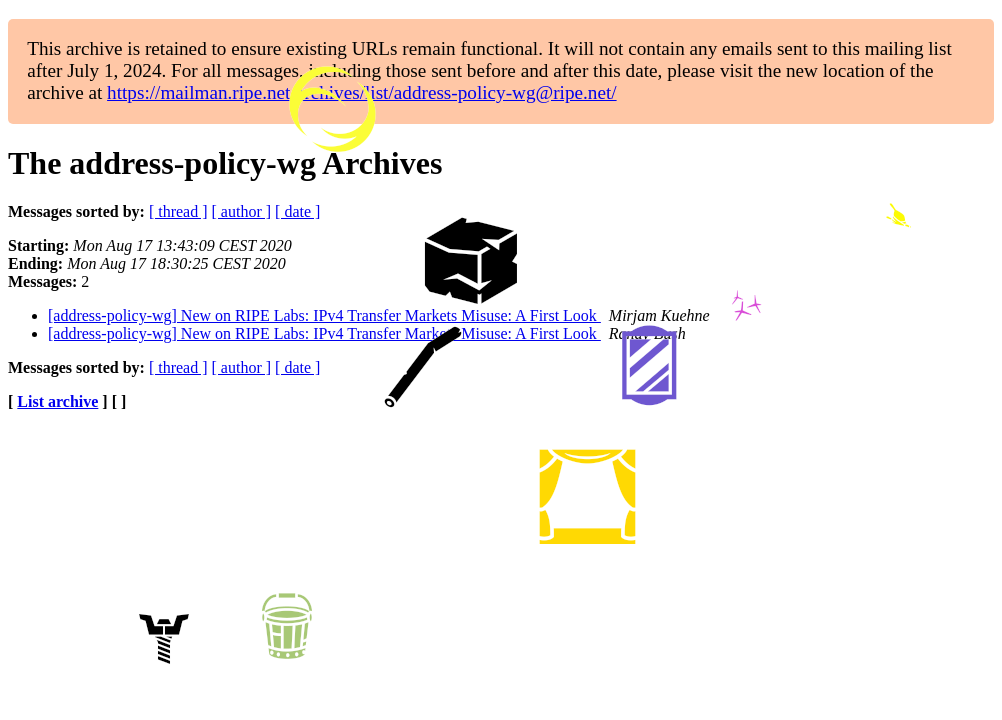 The height and width of the screenshot is (720, 1002). I want to click on select stone block material for building, so click(471, 259).